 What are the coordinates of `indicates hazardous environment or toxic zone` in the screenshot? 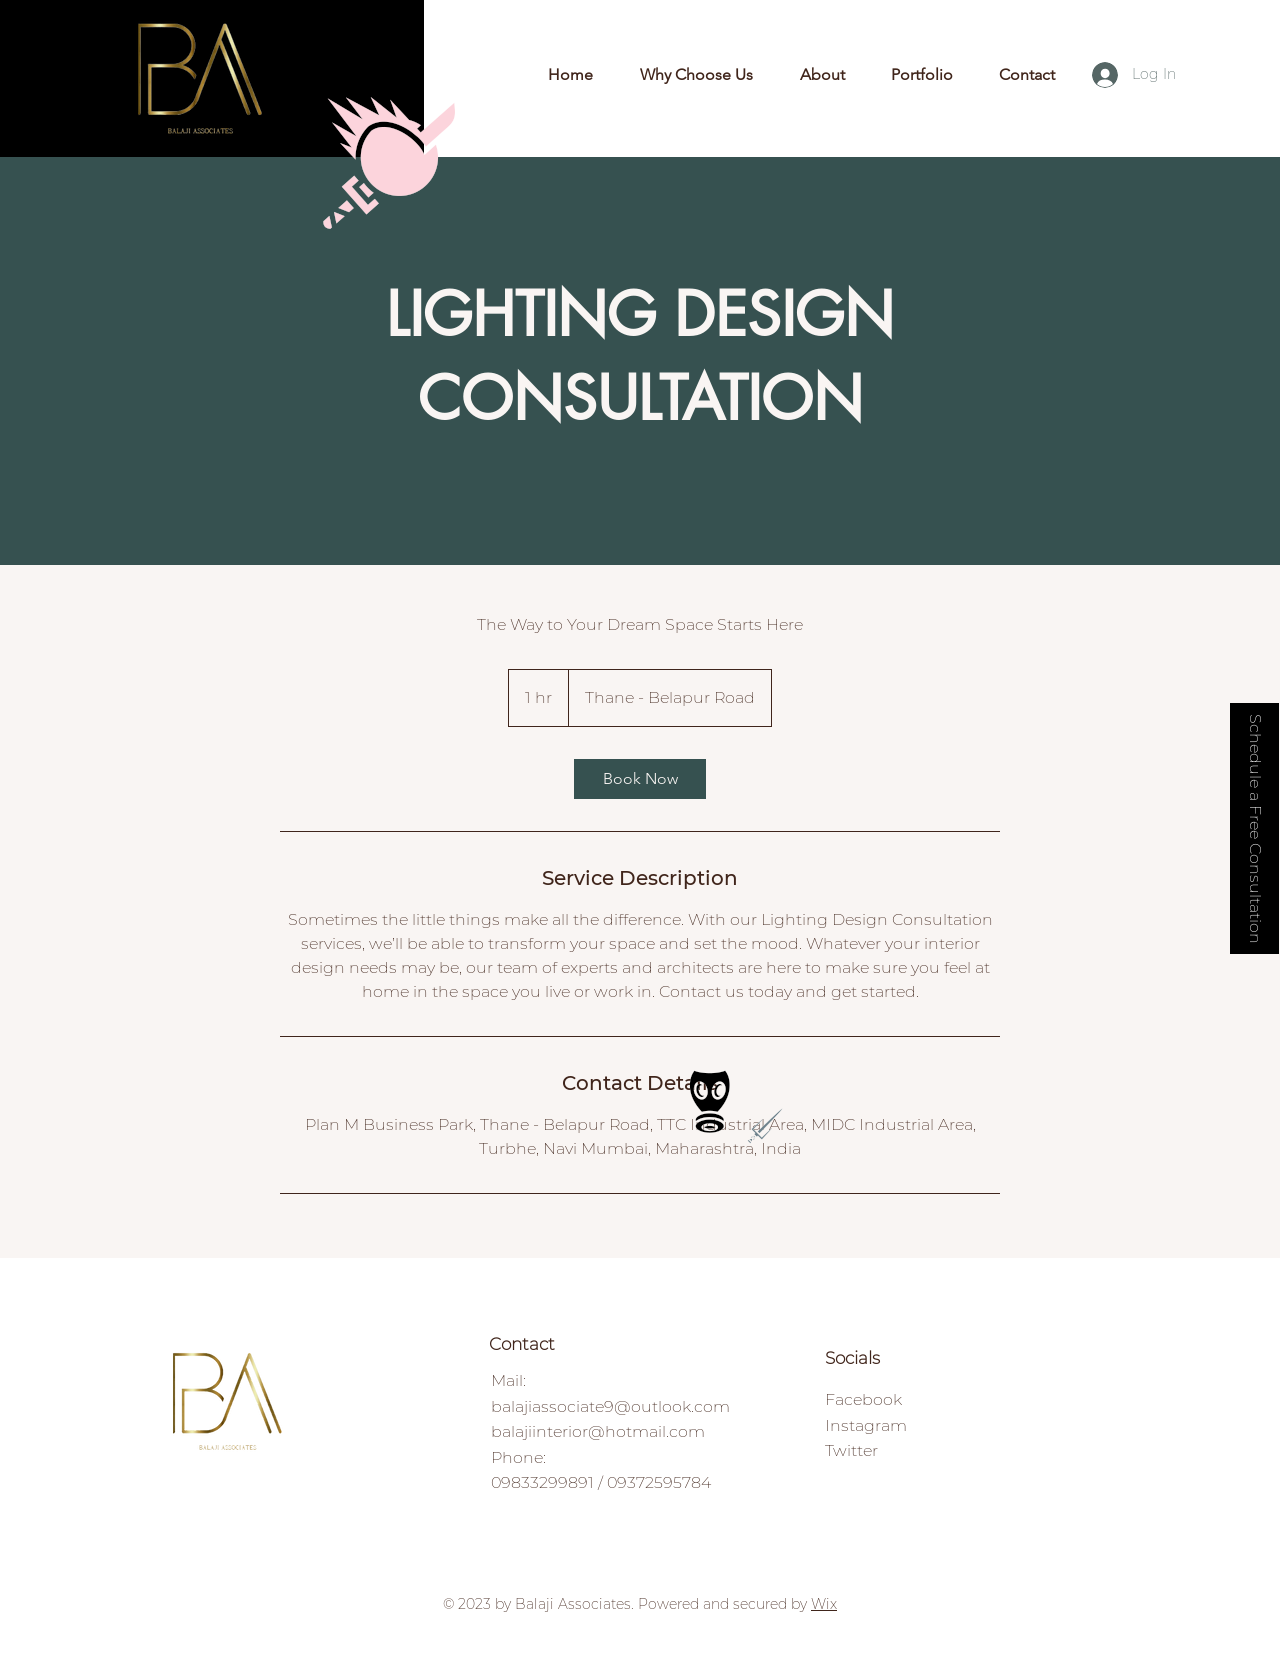 It's located at (710, 1101).